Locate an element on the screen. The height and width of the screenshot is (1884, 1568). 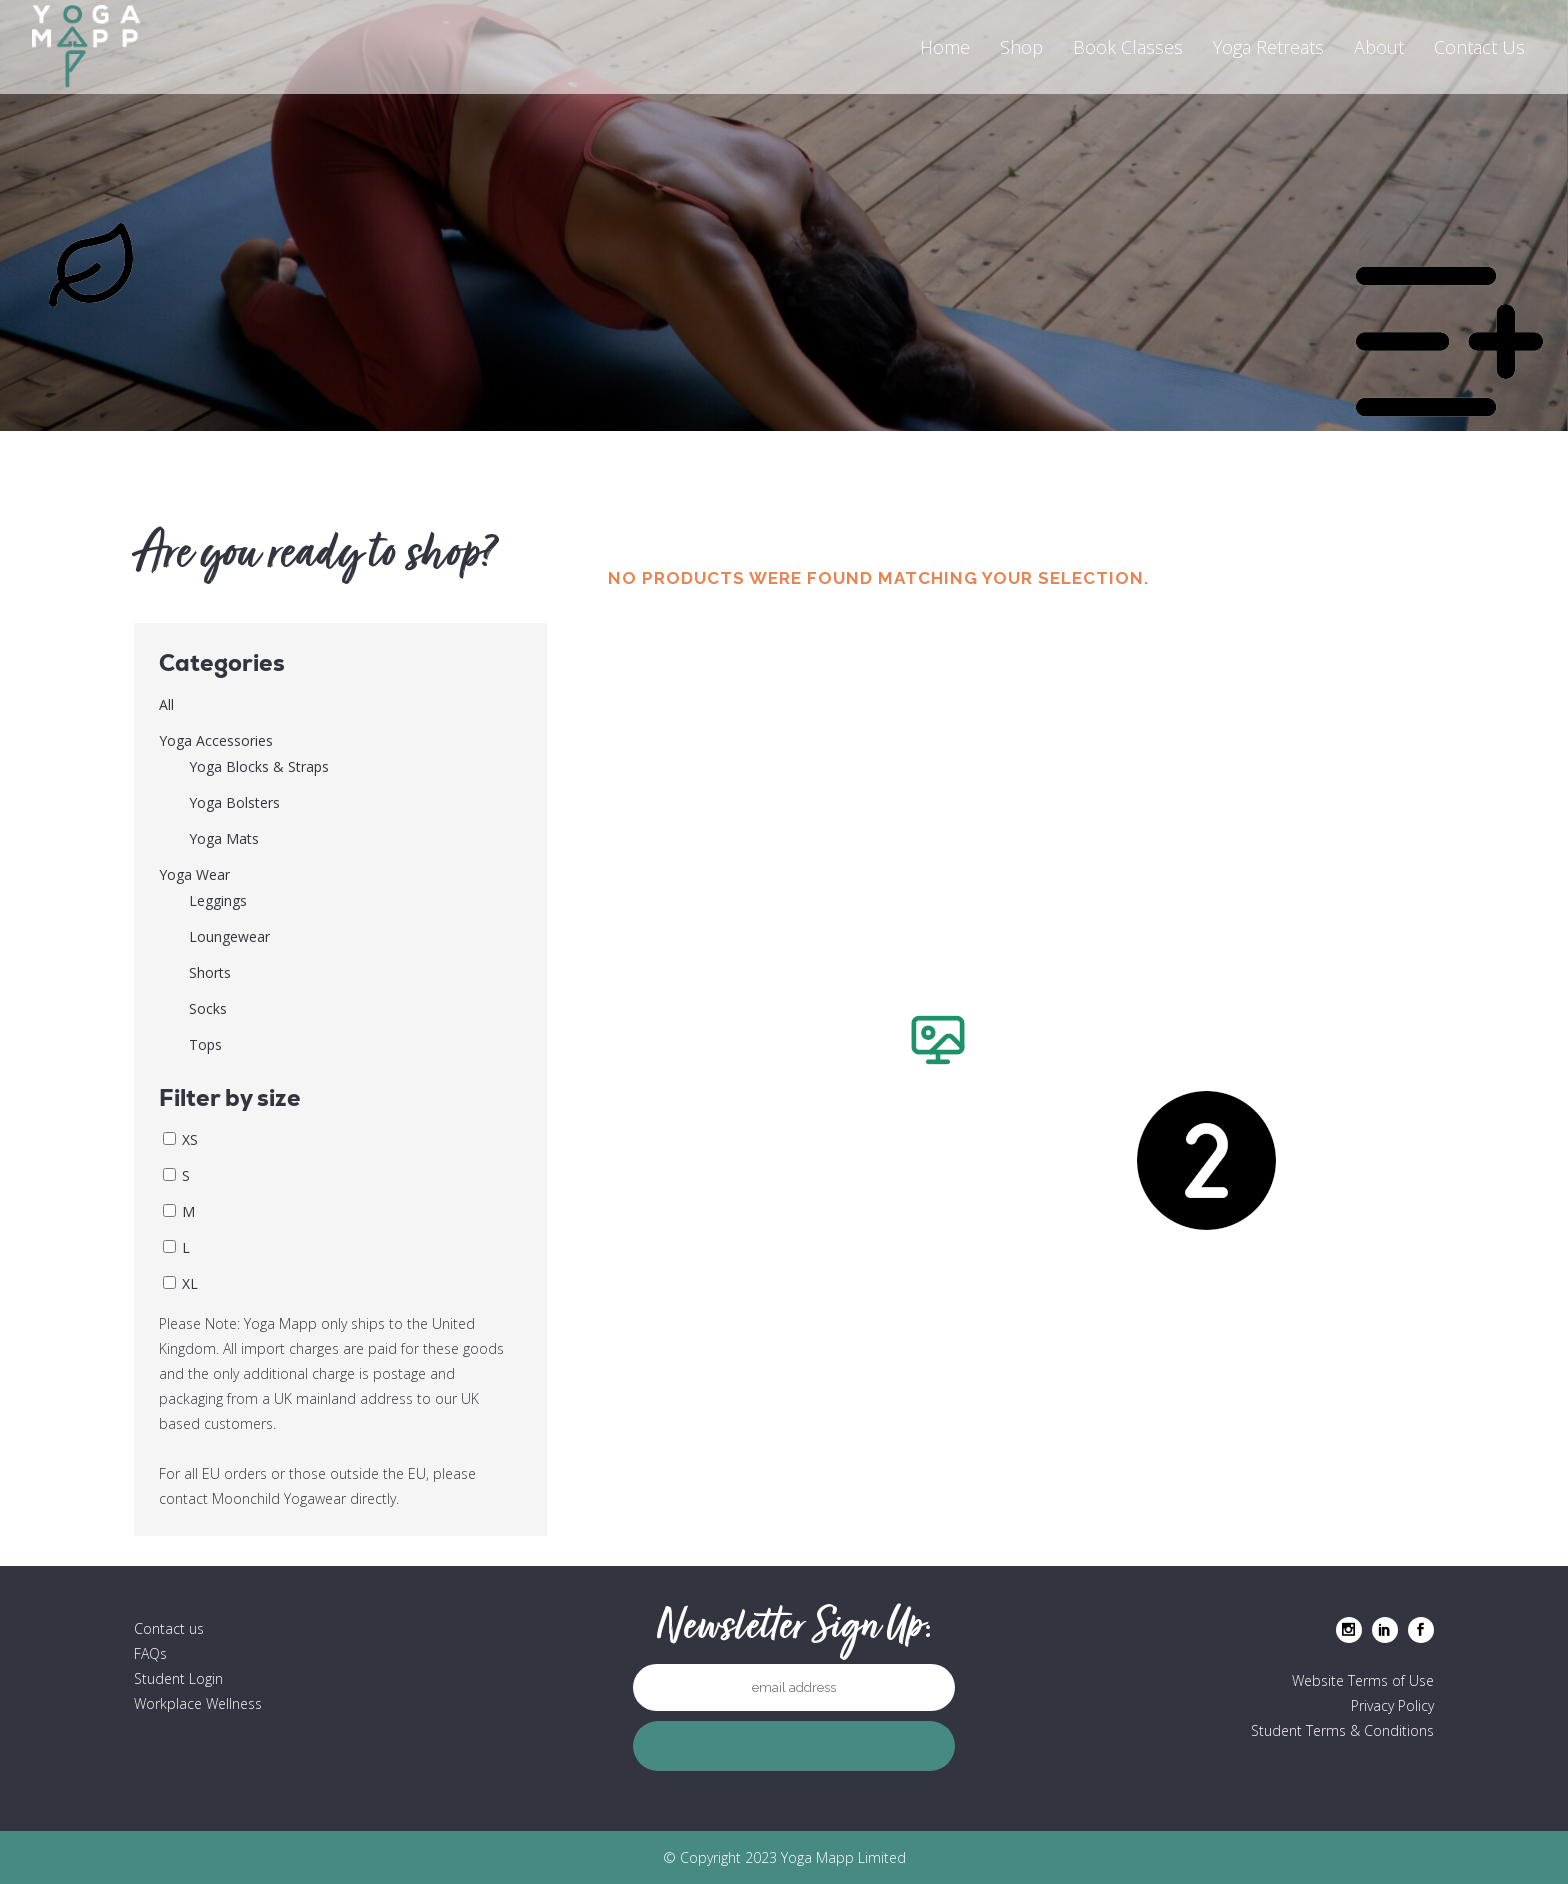
change desktop wallpaper is located at coordinates (938, 1040).